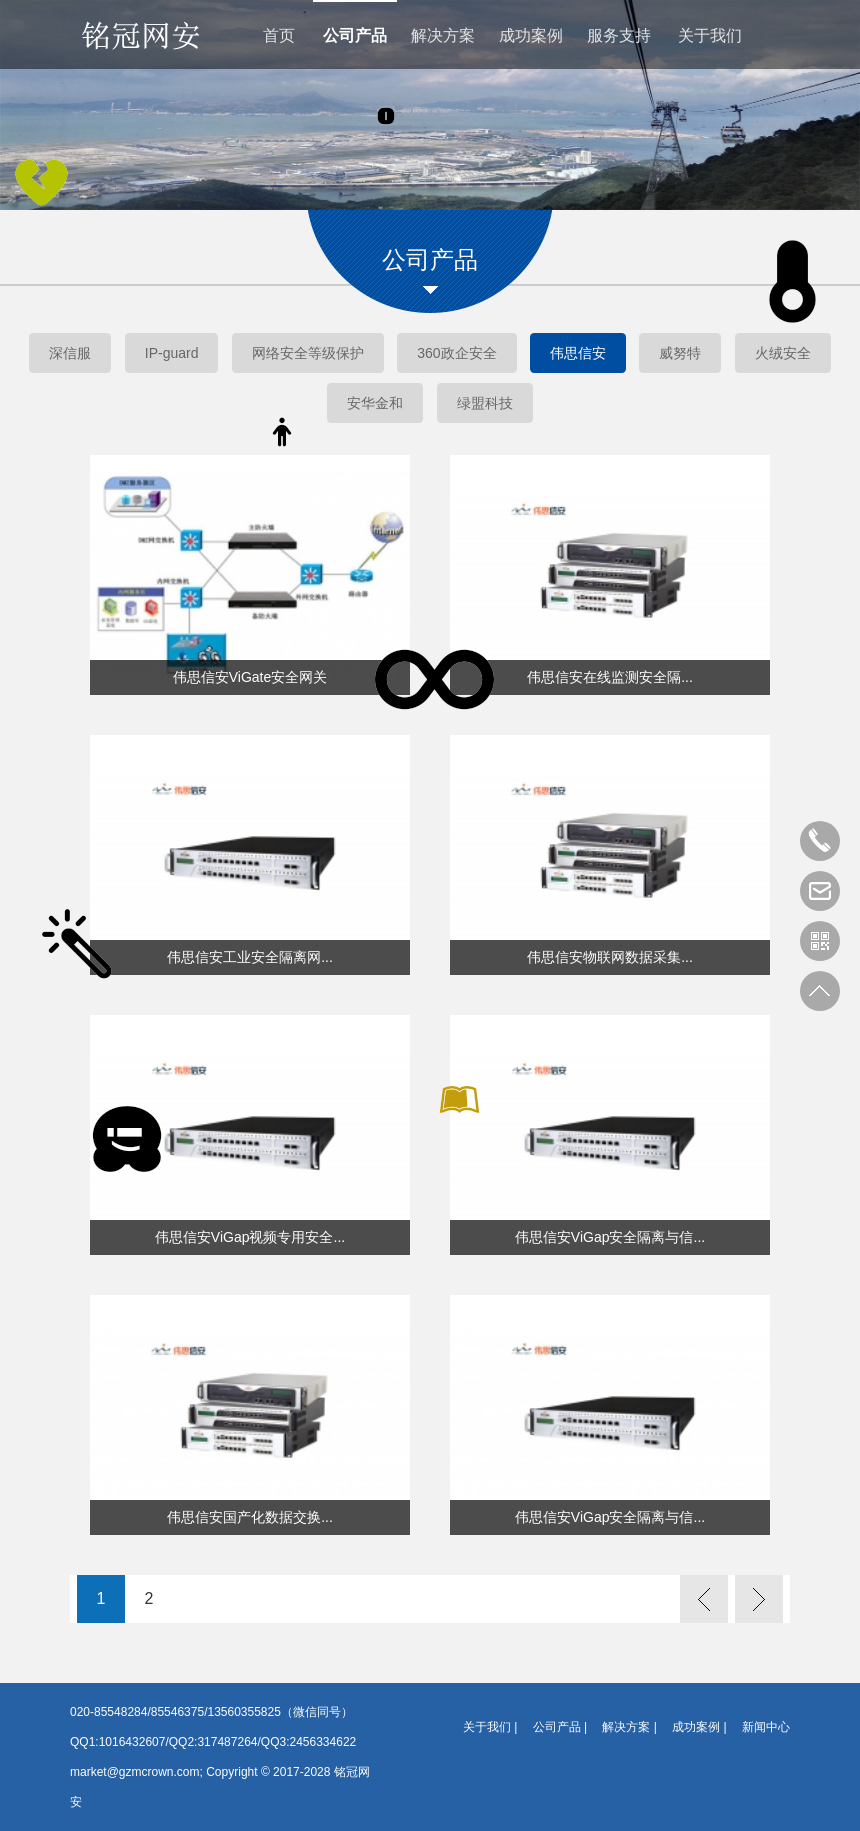 The width and height of the screenshot is (860, 1831). What do you see at coordinates (459, 1099) in the screenshot?
I see `leanpub publishing platform logo` at bounding box center [459, 1099].